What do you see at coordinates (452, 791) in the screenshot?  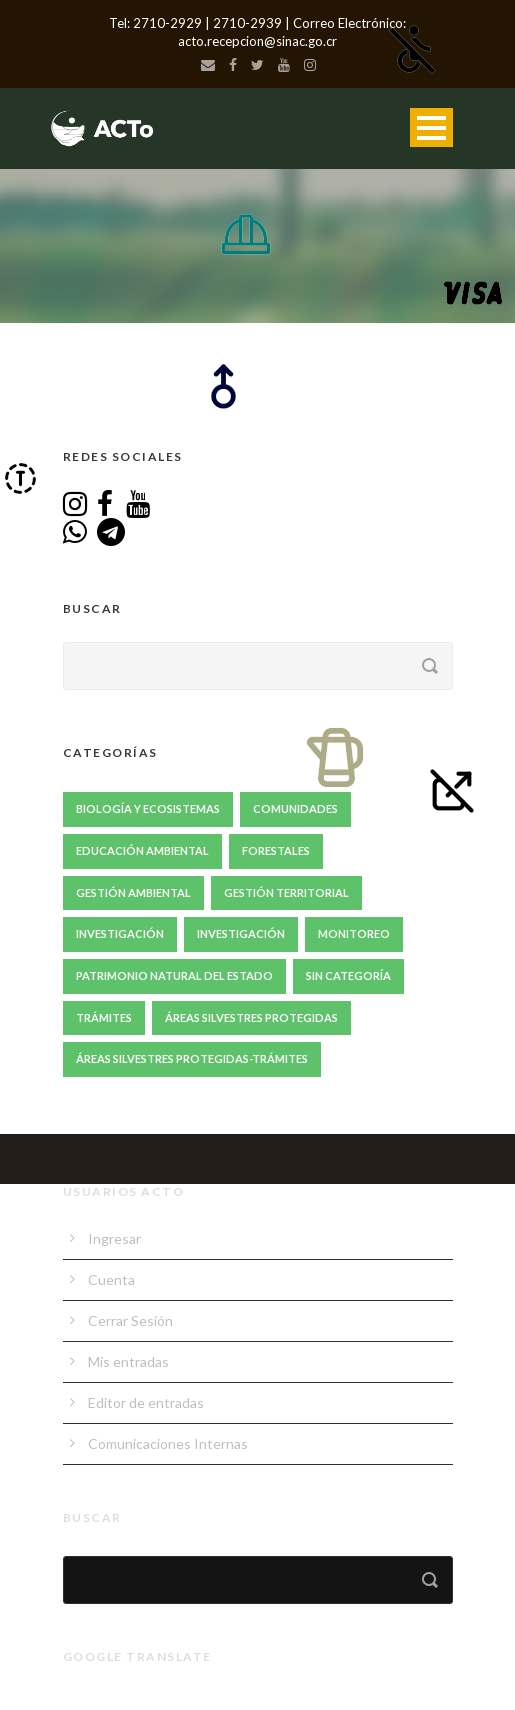 I see `external link disabled or unavailable` at bounding box center [452, 791].